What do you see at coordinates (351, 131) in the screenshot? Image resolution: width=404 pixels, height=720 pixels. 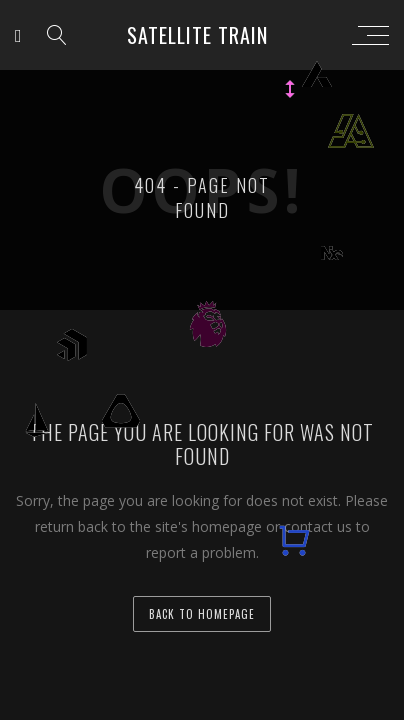 I see `visit The Algorithms website or repository` at bounding box center [351, 131].